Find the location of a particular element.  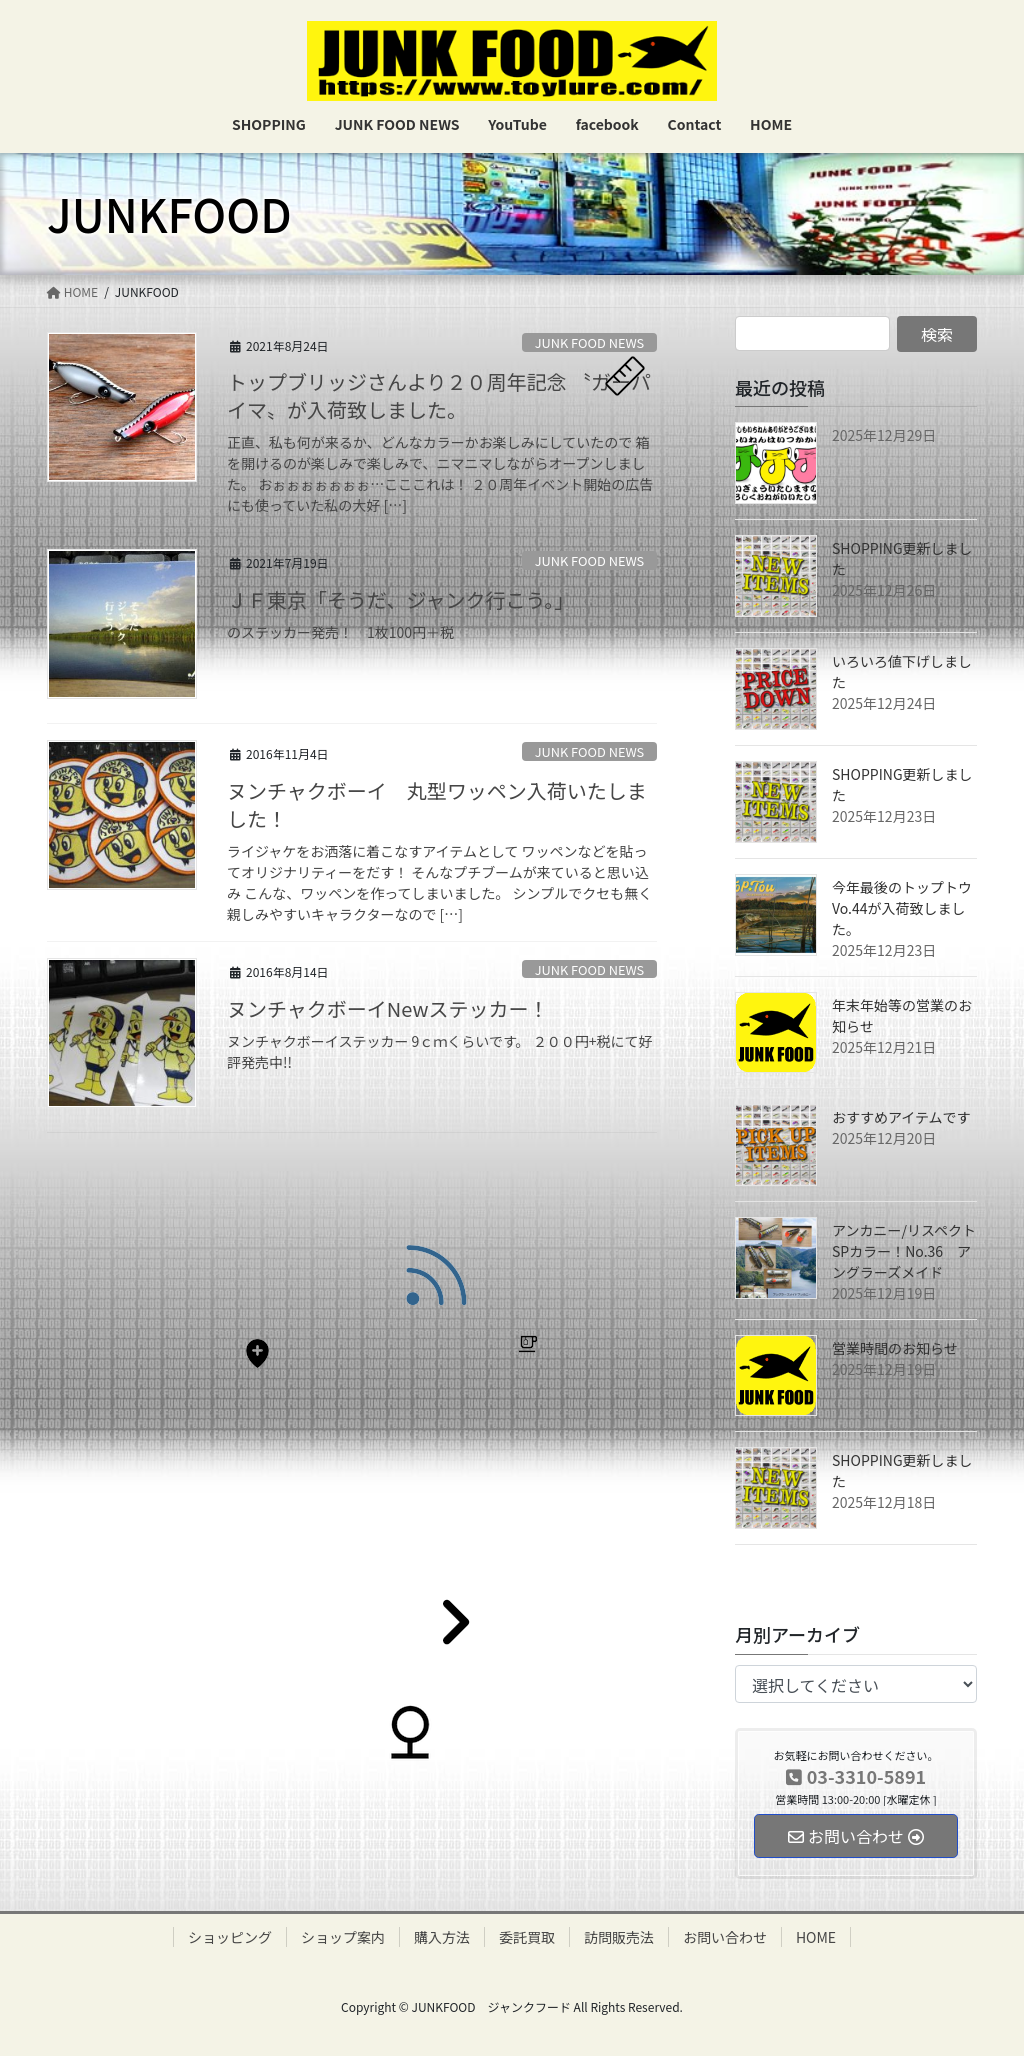

access measurement tools is located at coordinates (625, 376).